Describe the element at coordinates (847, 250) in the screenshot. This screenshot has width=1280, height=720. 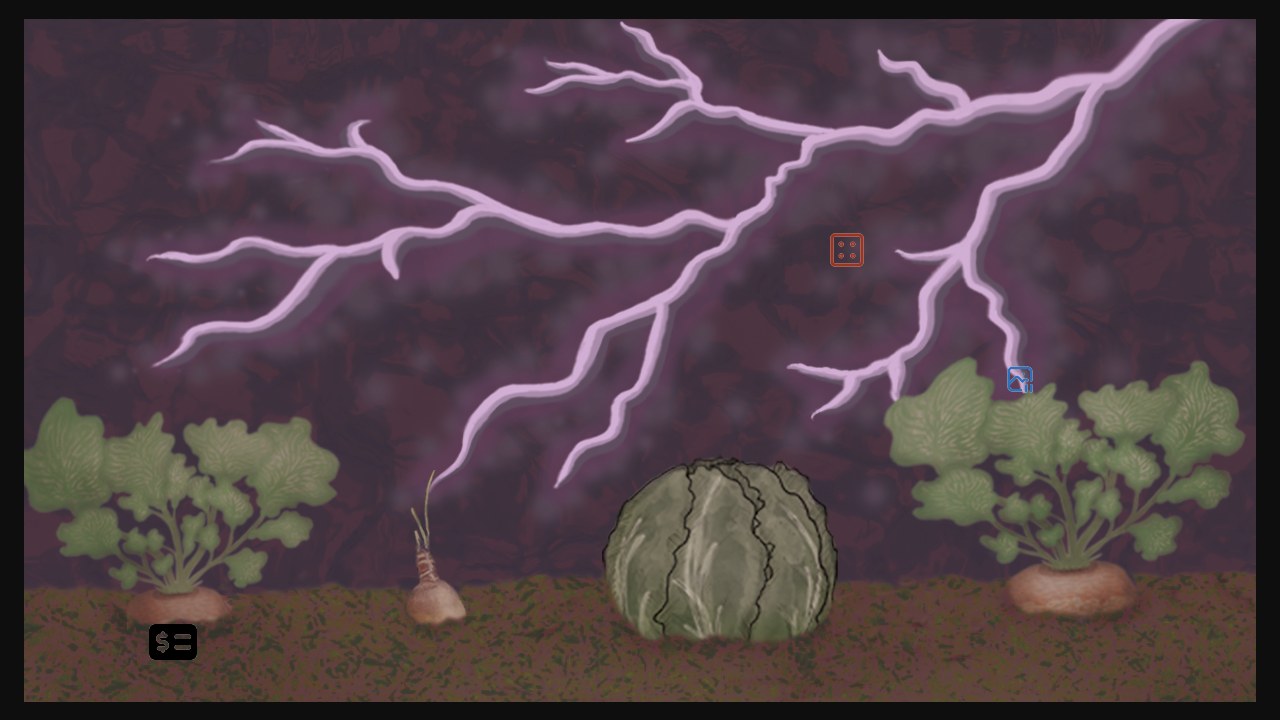
I see `roll the dice or generate a random result` at that location.